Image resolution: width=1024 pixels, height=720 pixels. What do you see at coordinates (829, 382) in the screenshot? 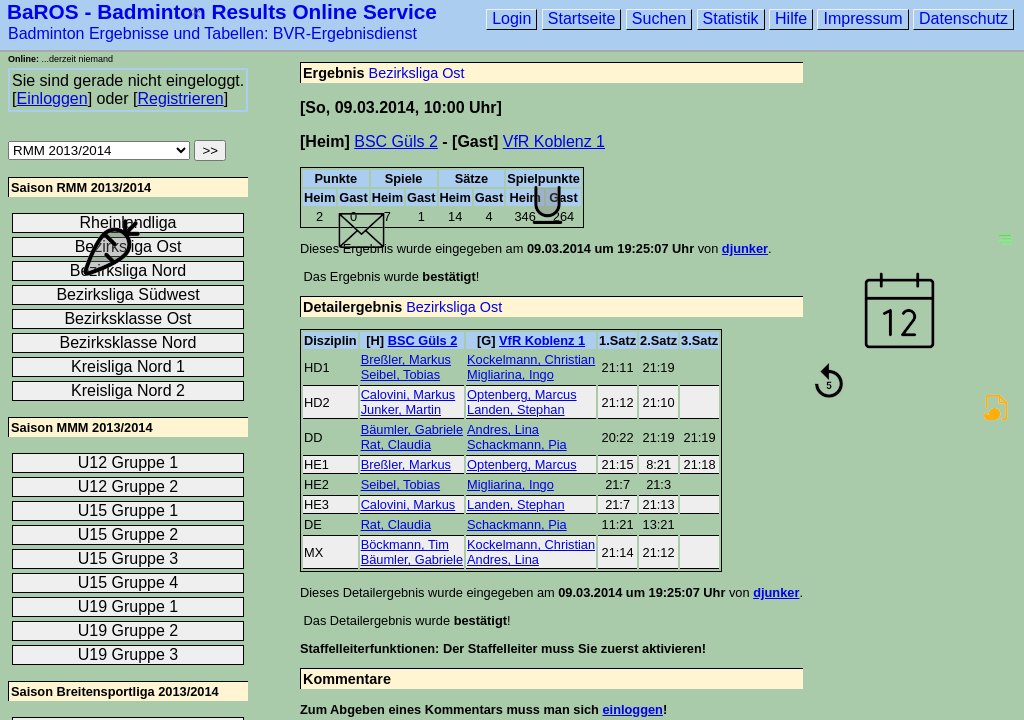
I see `skip back 5 seconds in playback` at bounding box center [829, 382].